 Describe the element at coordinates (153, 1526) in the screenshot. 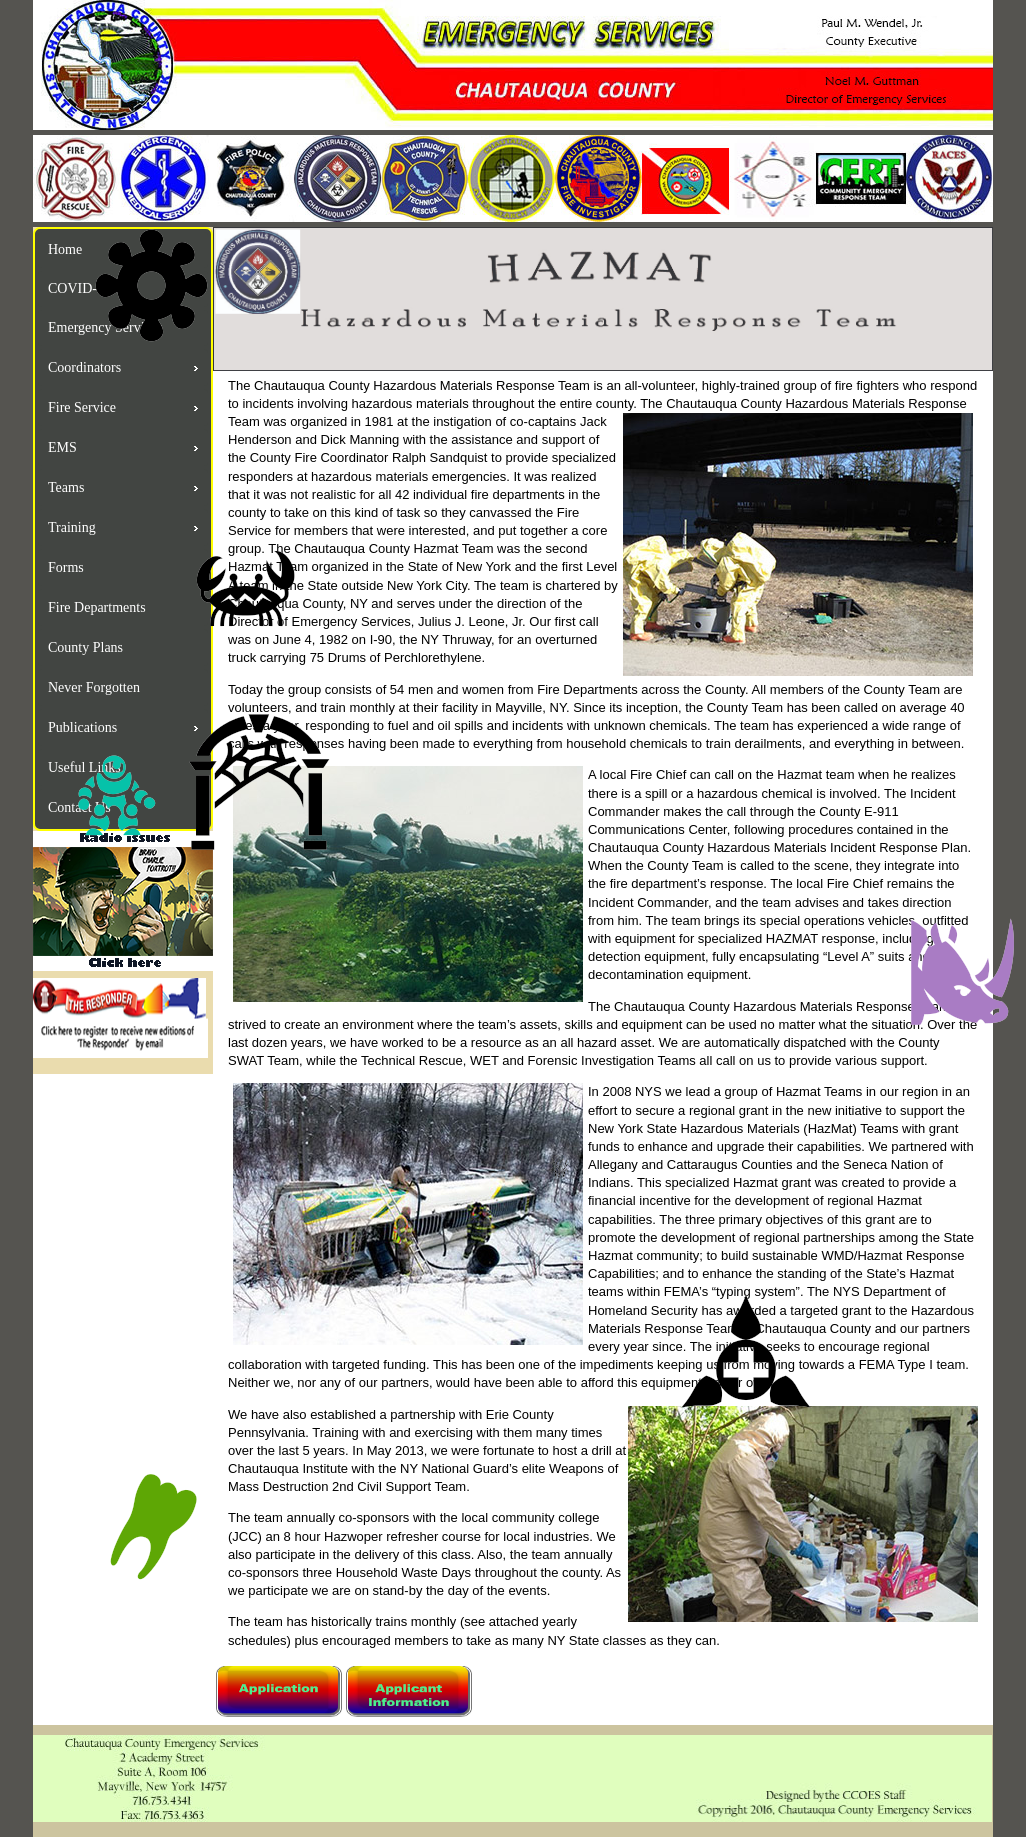

I see `access dental health information` at that location.